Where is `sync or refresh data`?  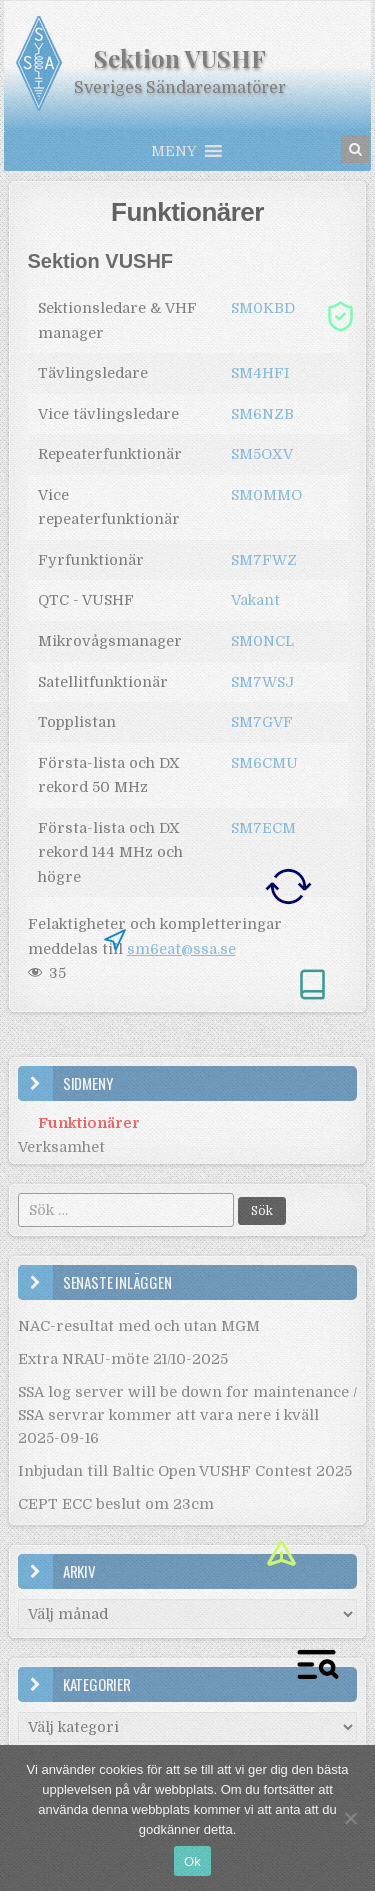 sync or refresh data is located at coordinates (288, 886).